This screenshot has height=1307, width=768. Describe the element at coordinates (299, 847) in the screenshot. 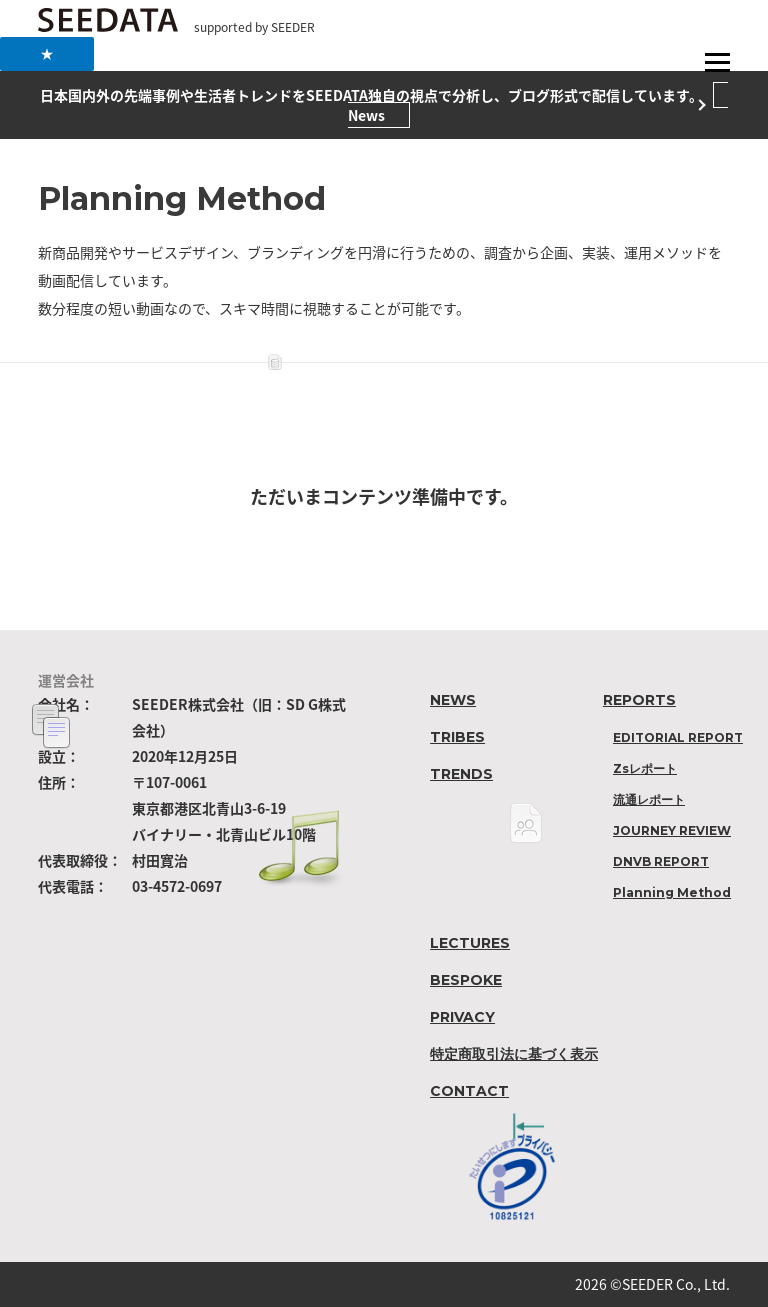

I see `indicates an audio file type` at that location.